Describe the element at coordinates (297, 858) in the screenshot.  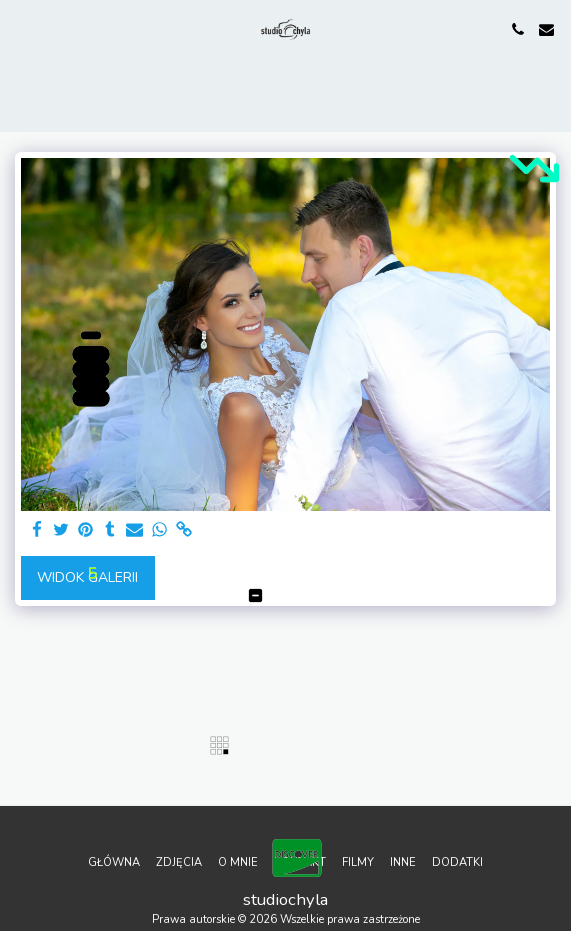
I see `pay with Discover card` at that location.